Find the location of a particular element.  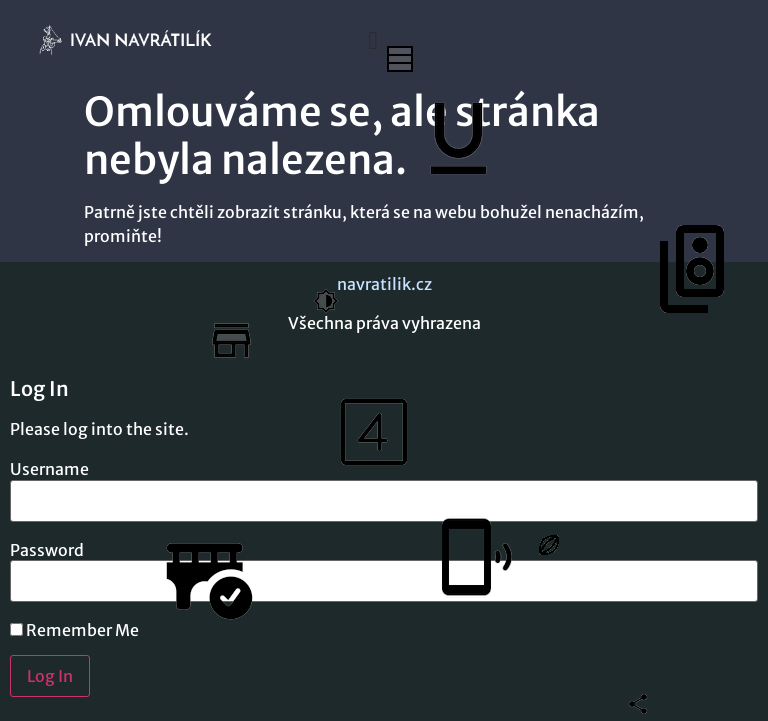

incoming call or notification on connected device is located at coordinates (477, 557).